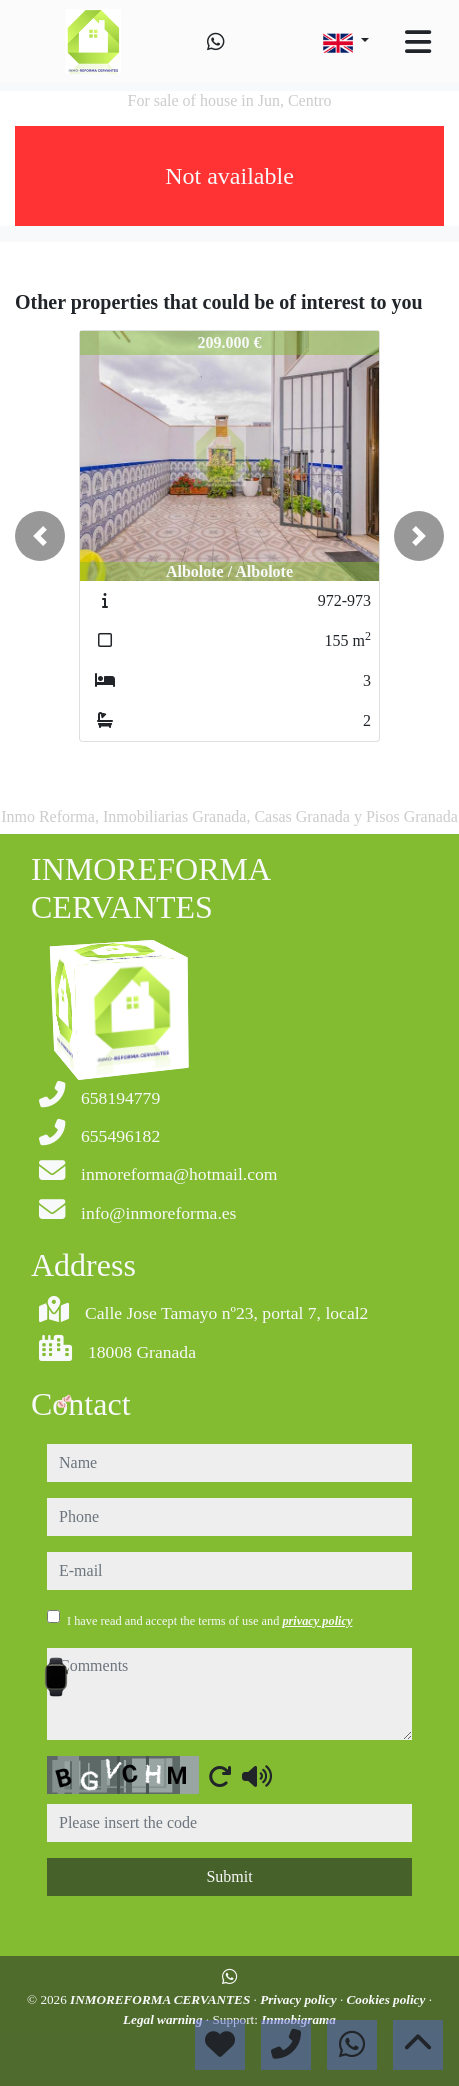 Image resolution: width=459 pixels, height=2086 pixels. What do you see at coordinates (64, 1401) in the screenshot?
I see `connect to beats wireless earbuds` at bounding box center [64, 1401].